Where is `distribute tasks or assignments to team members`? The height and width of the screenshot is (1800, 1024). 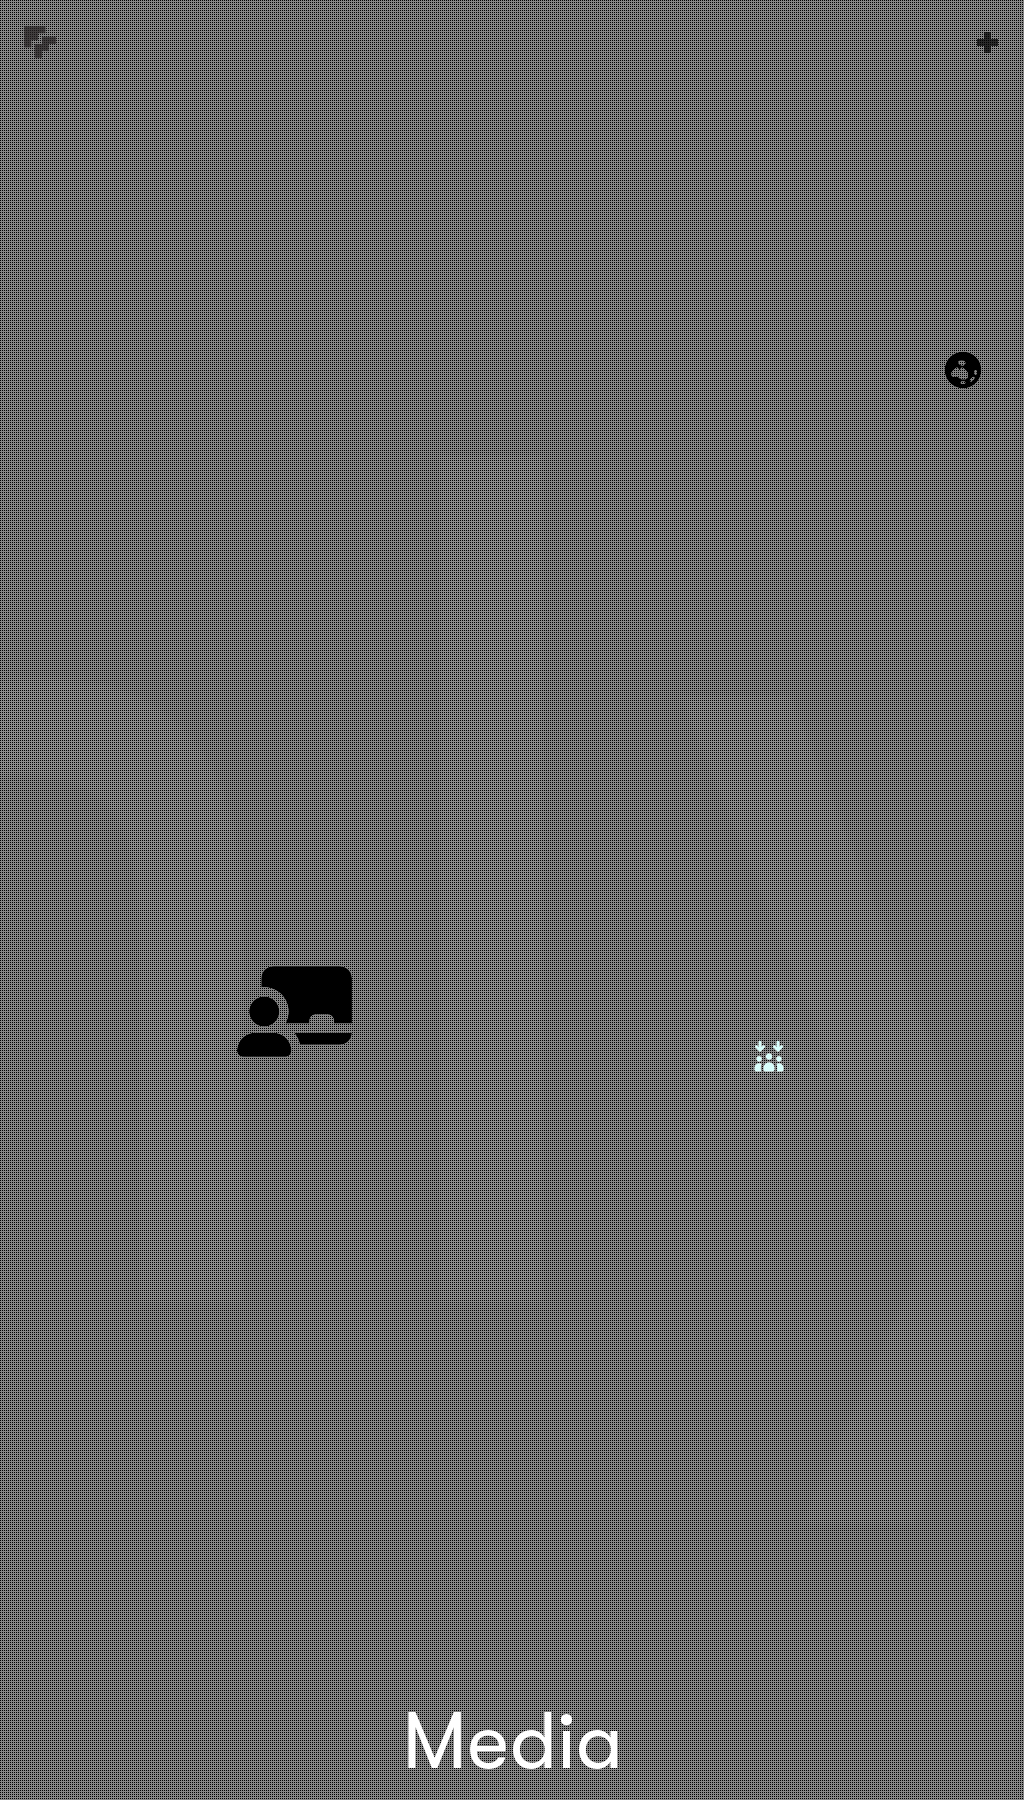
distribute tasks or assignments to team members is located at coordinates (769, 1057).